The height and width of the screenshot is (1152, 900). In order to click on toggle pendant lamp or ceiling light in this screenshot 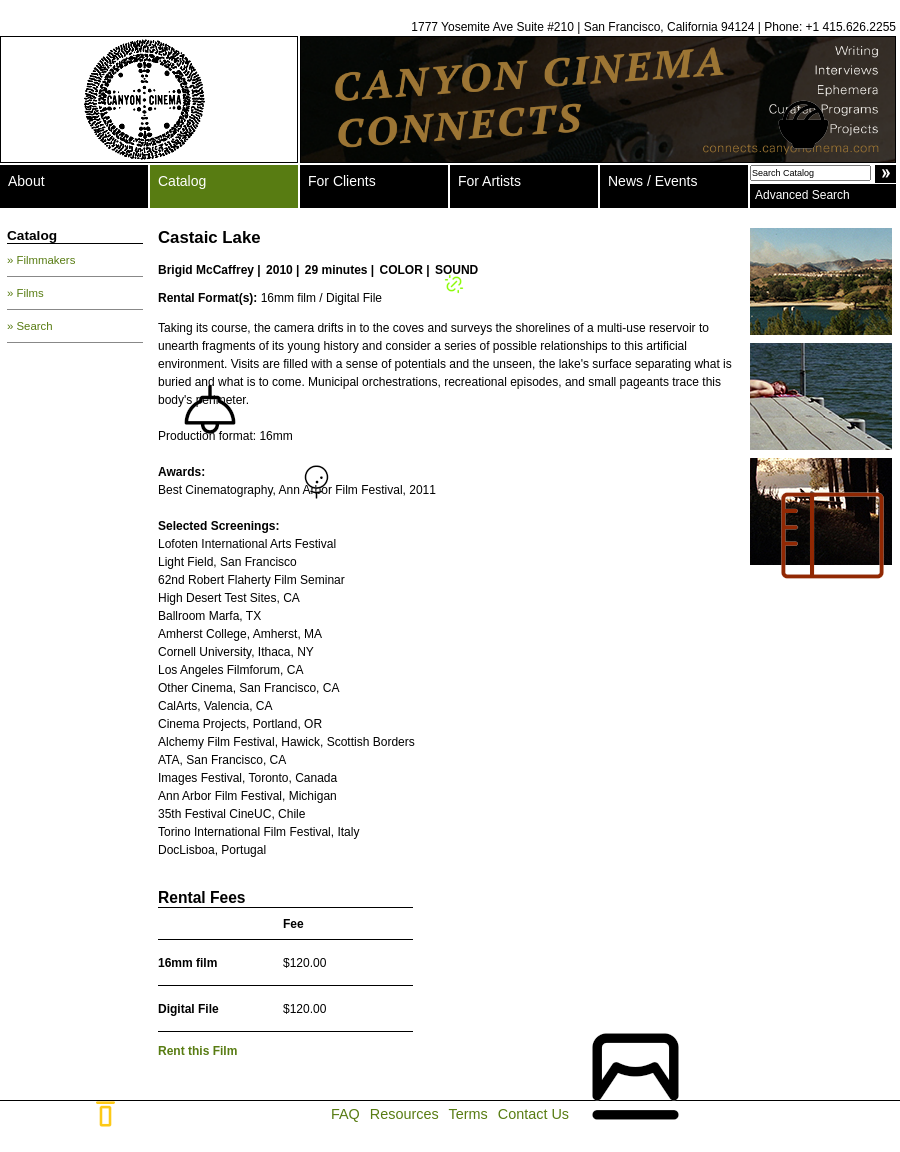, I will do `click(210, 412)`.